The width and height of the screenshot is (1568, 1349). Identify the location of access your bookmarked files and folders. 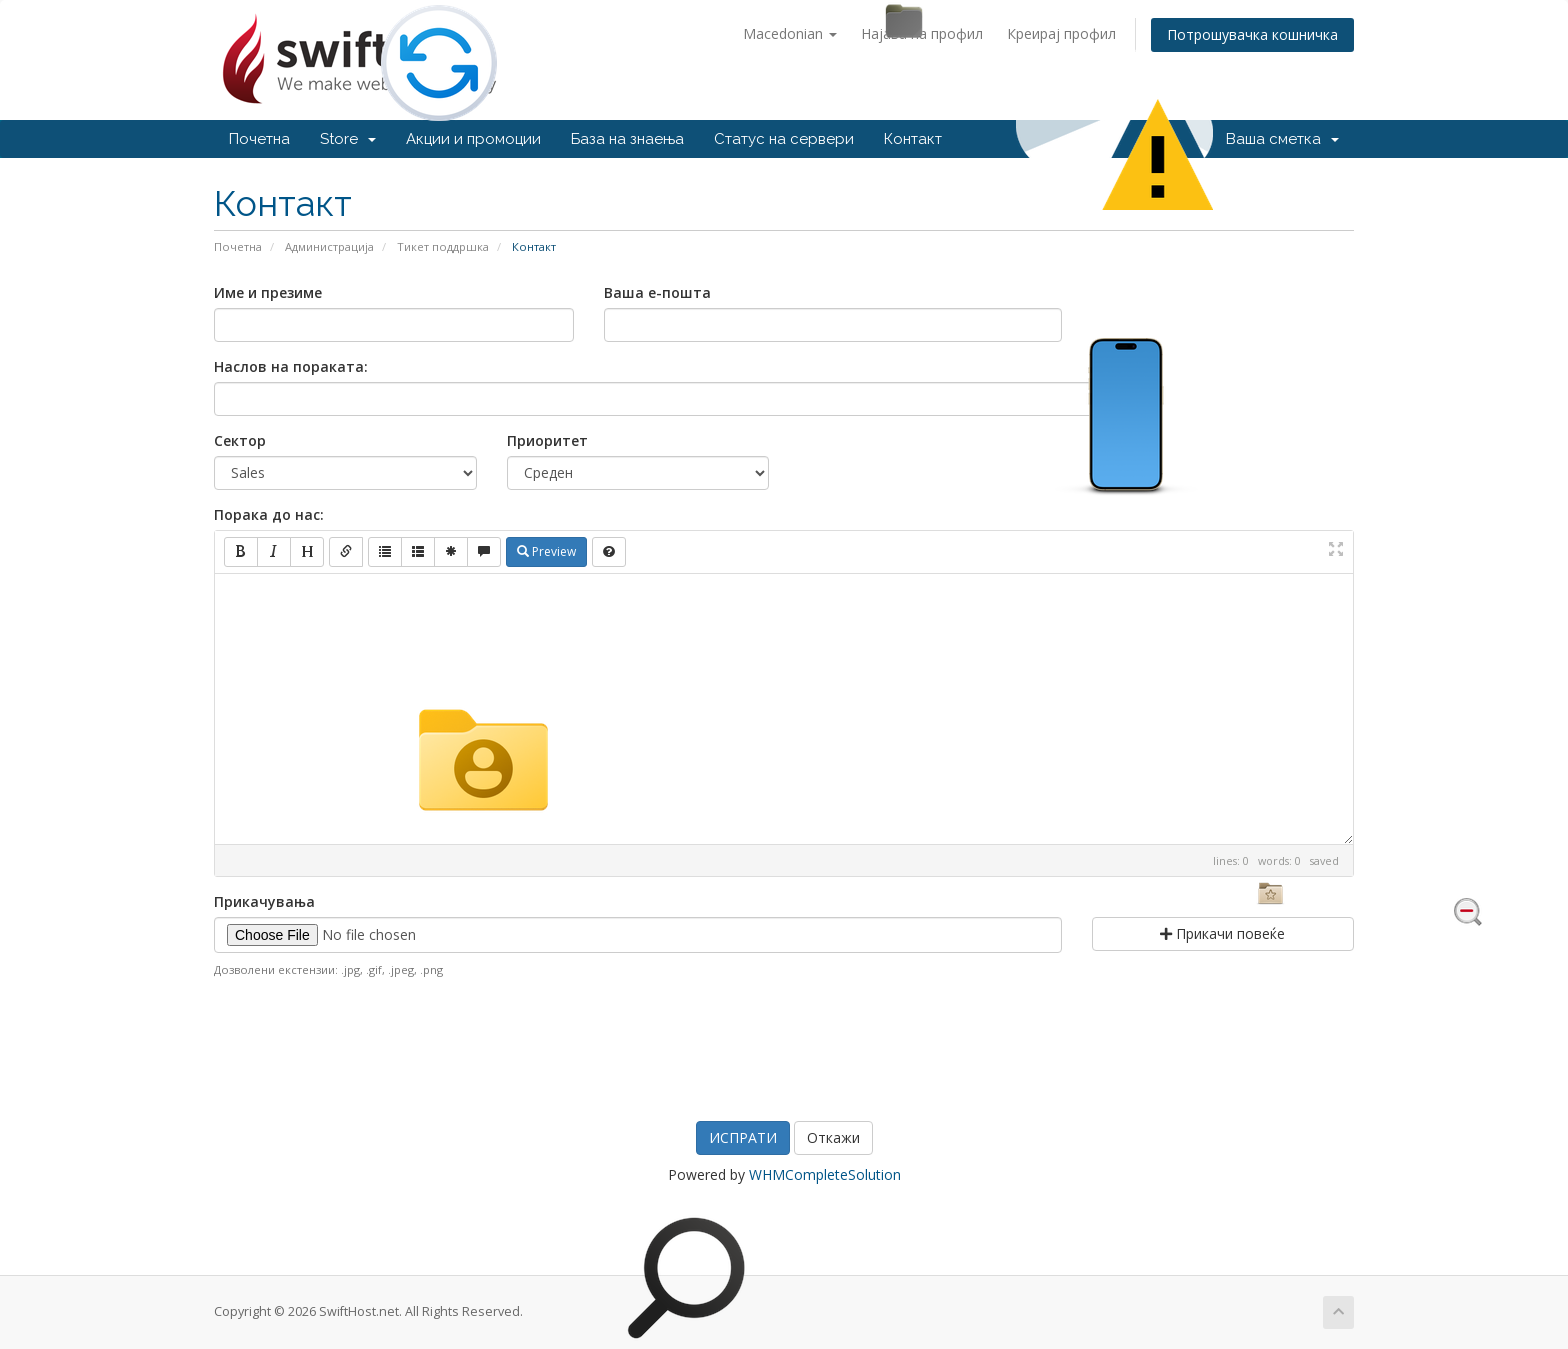
(1270, 894).